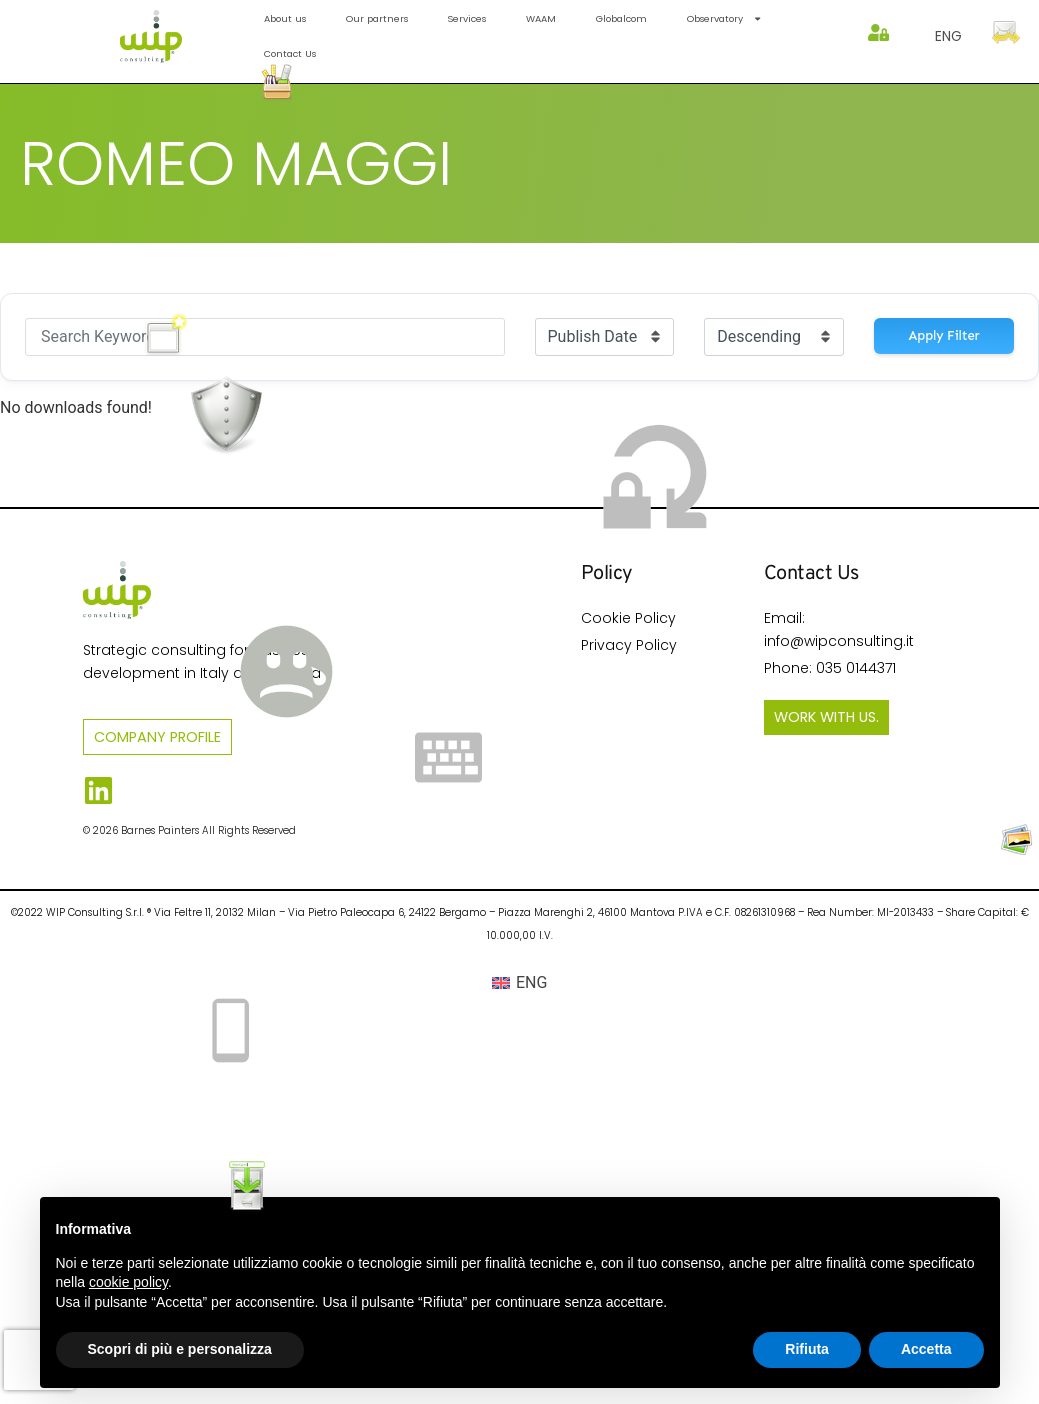 The width and height of the screenshot is (1039, 1404). Describe the element at coordinates (286, 671) in the screenshot. I see `indicates sadness or emotional reaction` at that location.